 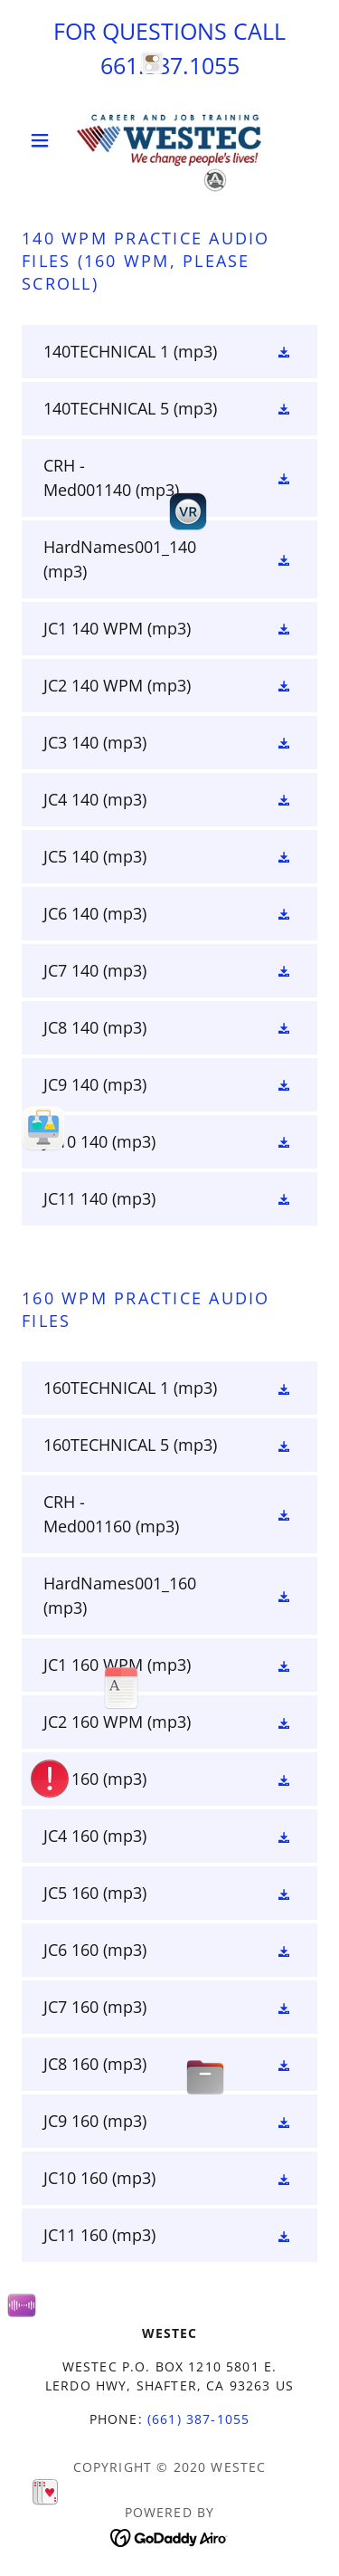 I want to click on open solitaire card game, so click(x=45, y=2492).